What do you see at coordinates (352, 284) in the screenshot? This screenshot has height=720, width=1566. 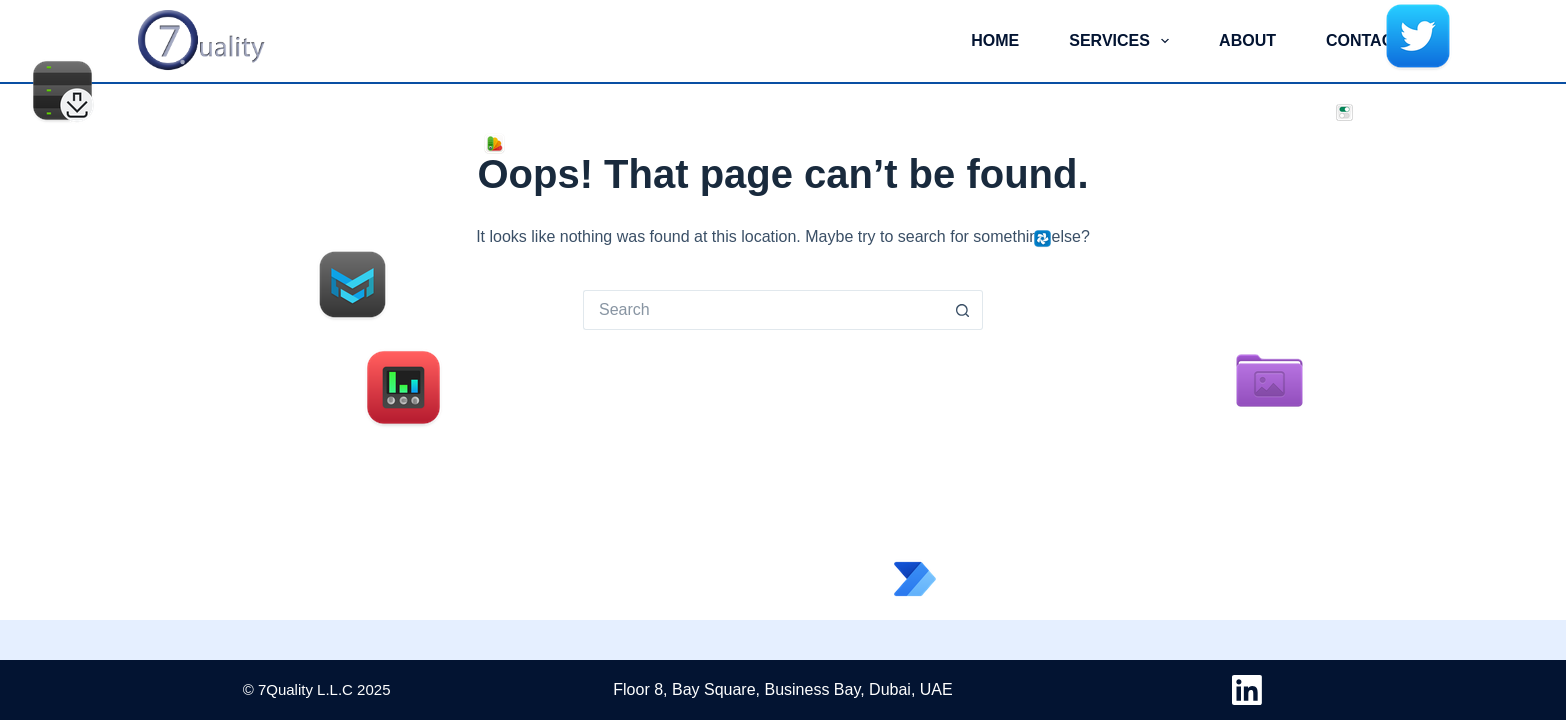 I see `open marktext markdown editor` at bounding box center [352, 284].